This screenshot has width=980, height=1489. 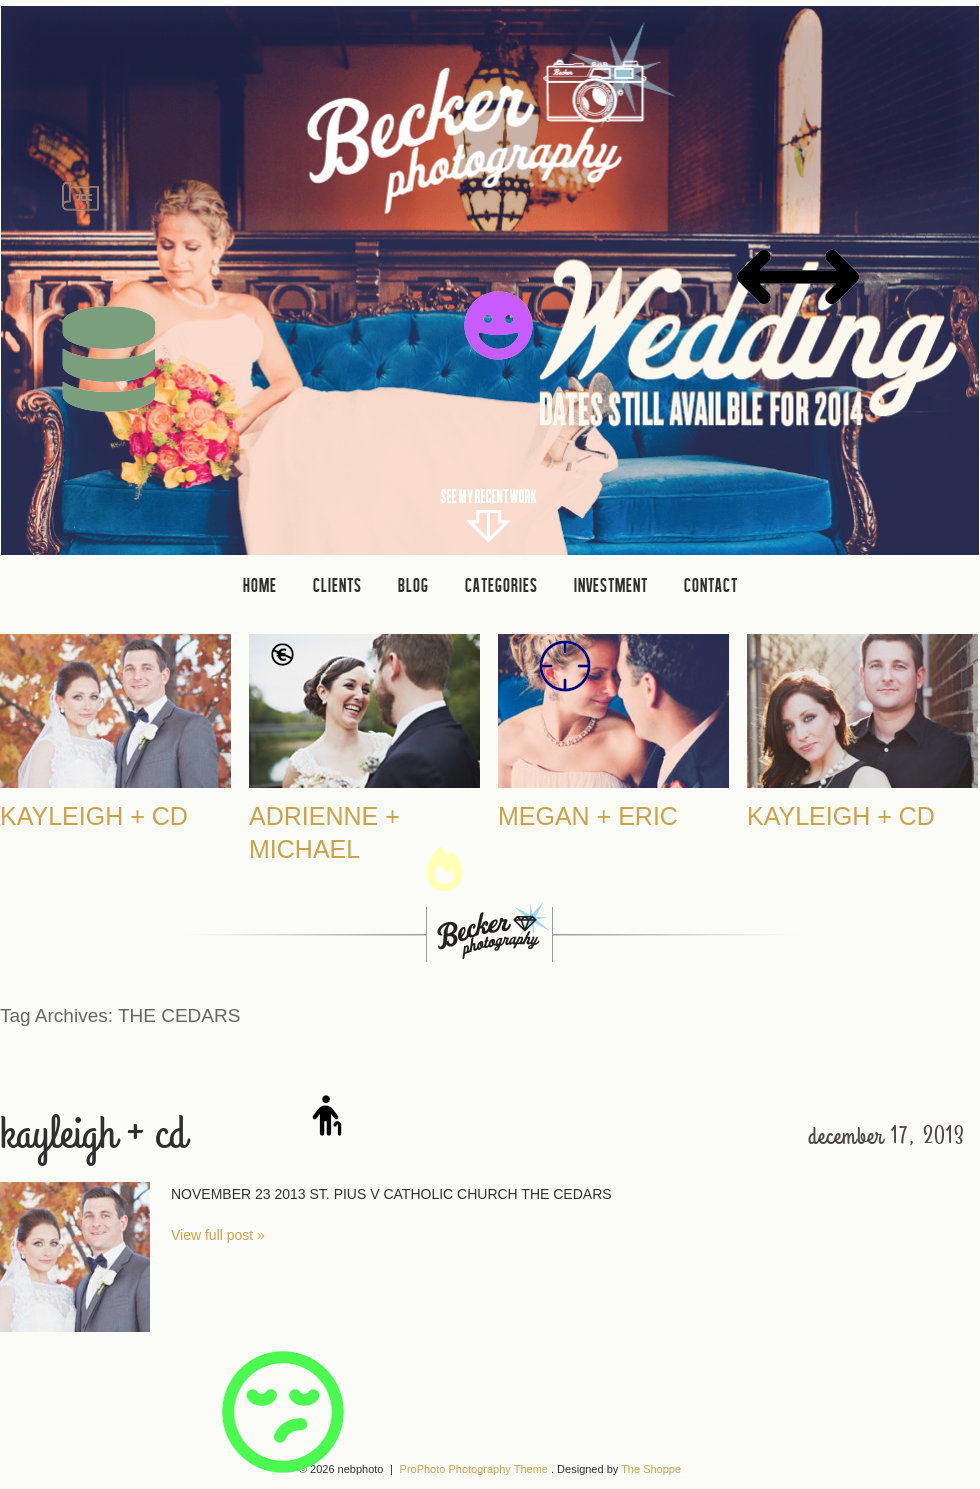 What do you see at coordinates (109, 359) in the screenshot?
I see `access database storage` at bounding box center [109, 359].